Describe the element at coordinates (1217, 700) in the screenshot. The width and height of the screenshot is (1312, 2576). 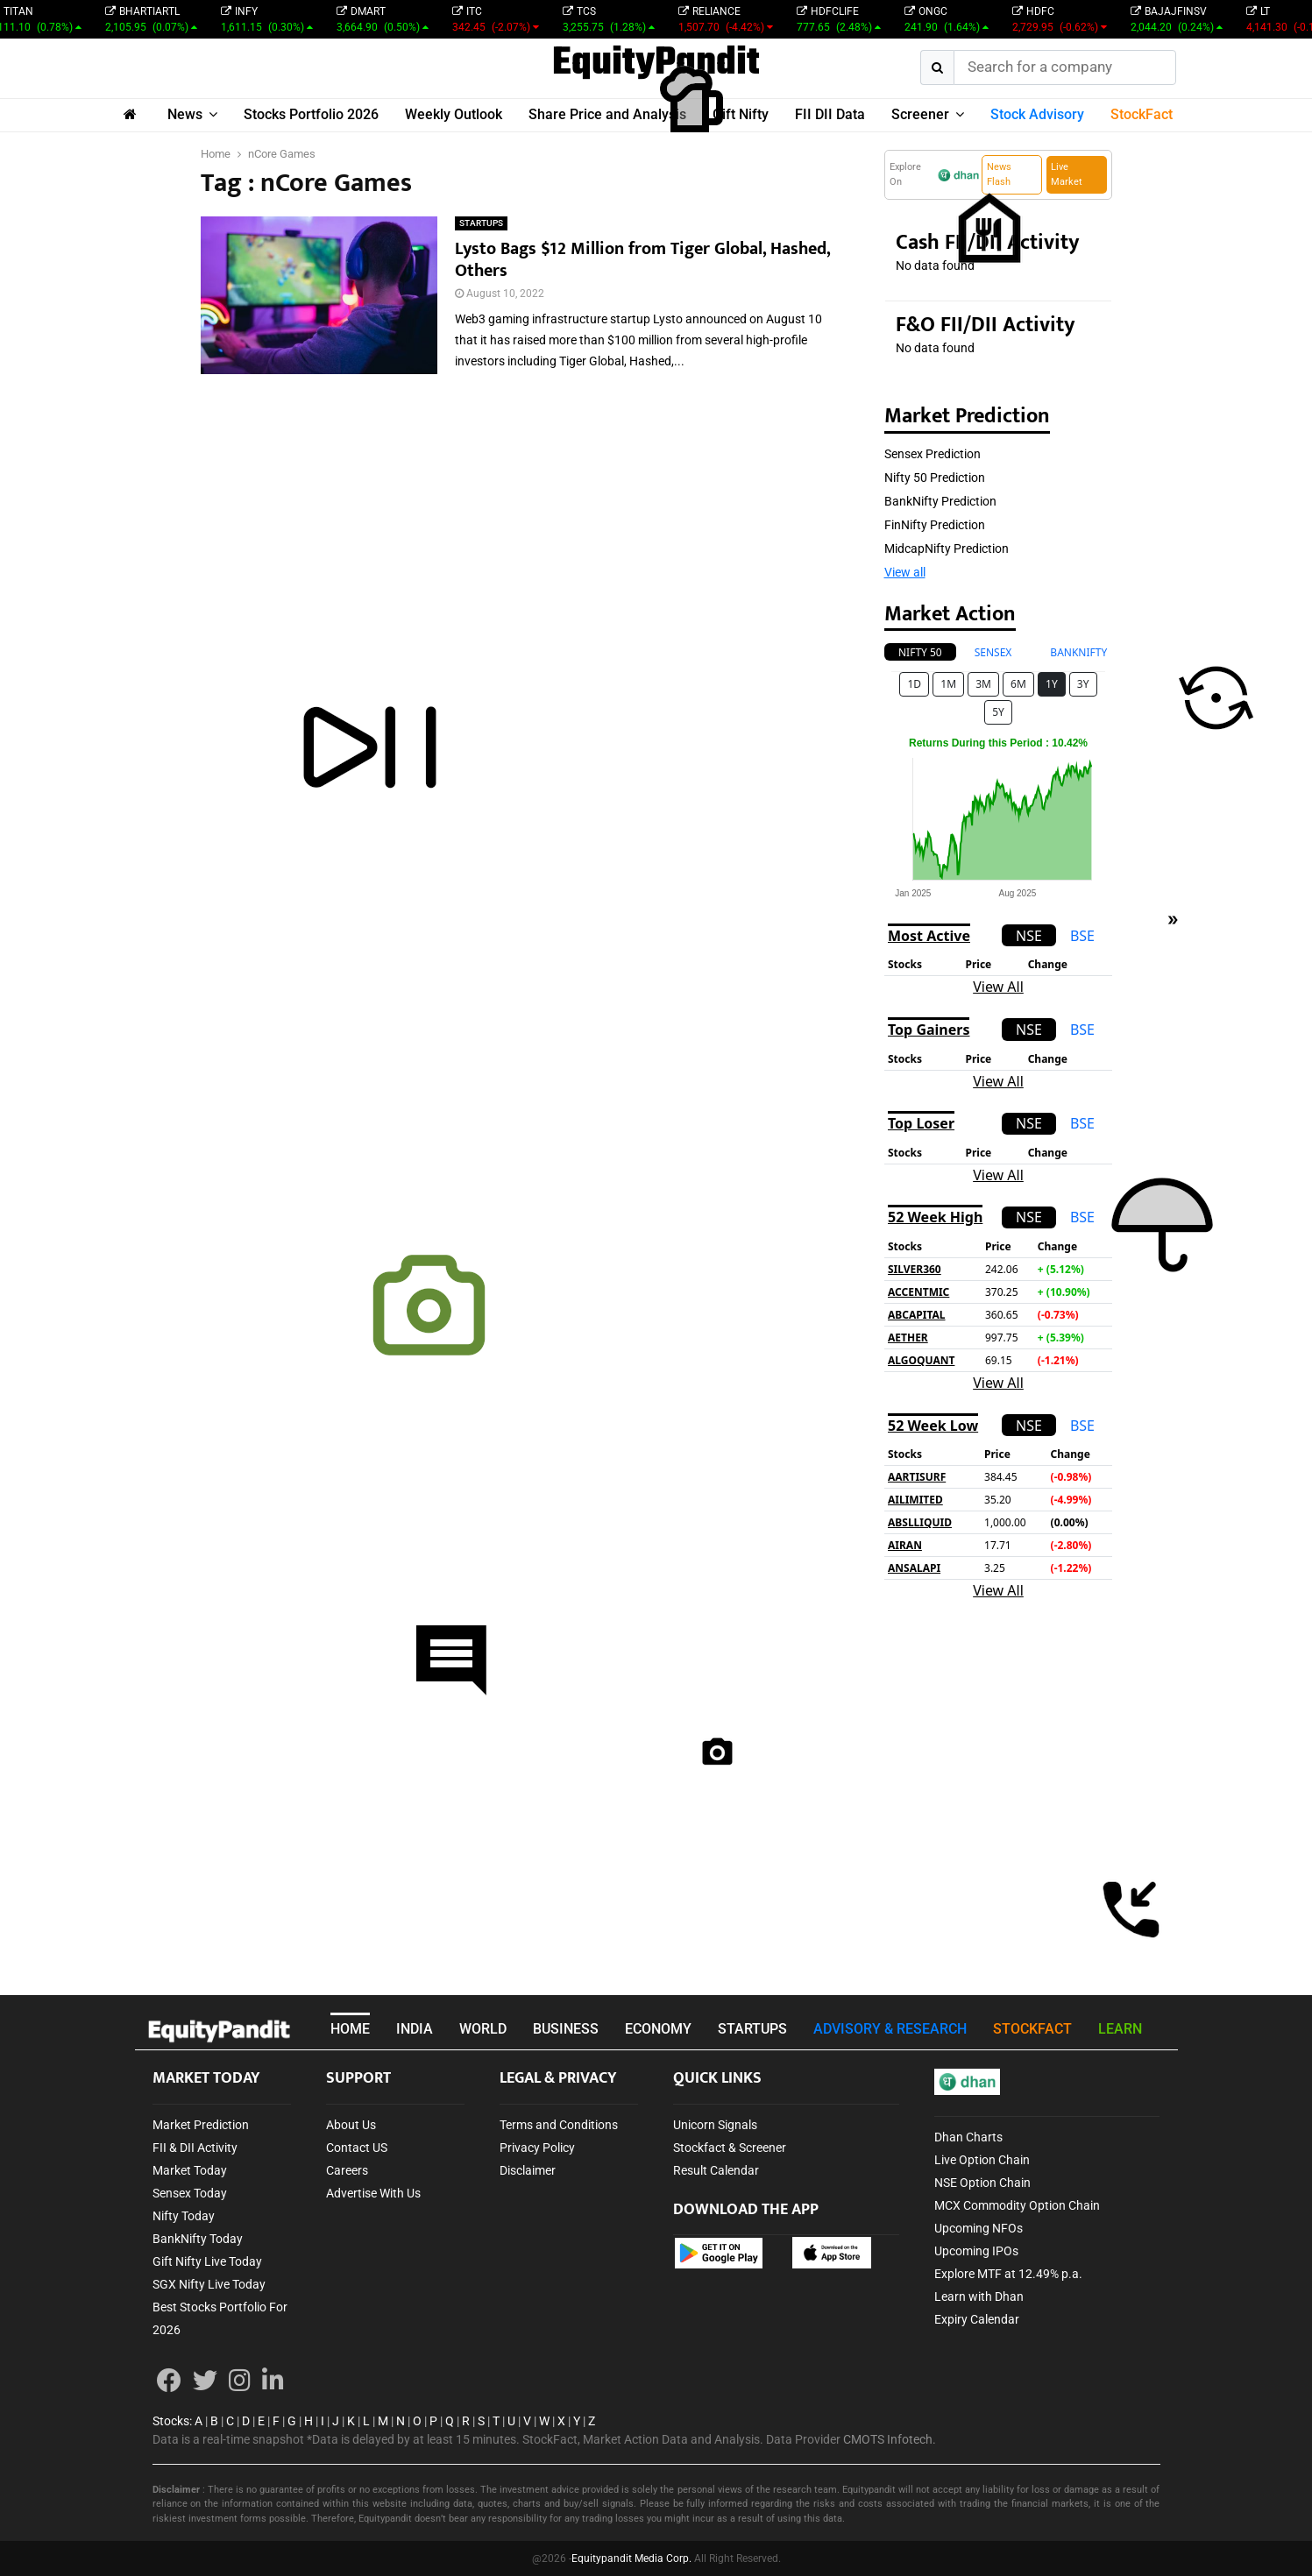
I see `reopen a previously closed issue` at that location.